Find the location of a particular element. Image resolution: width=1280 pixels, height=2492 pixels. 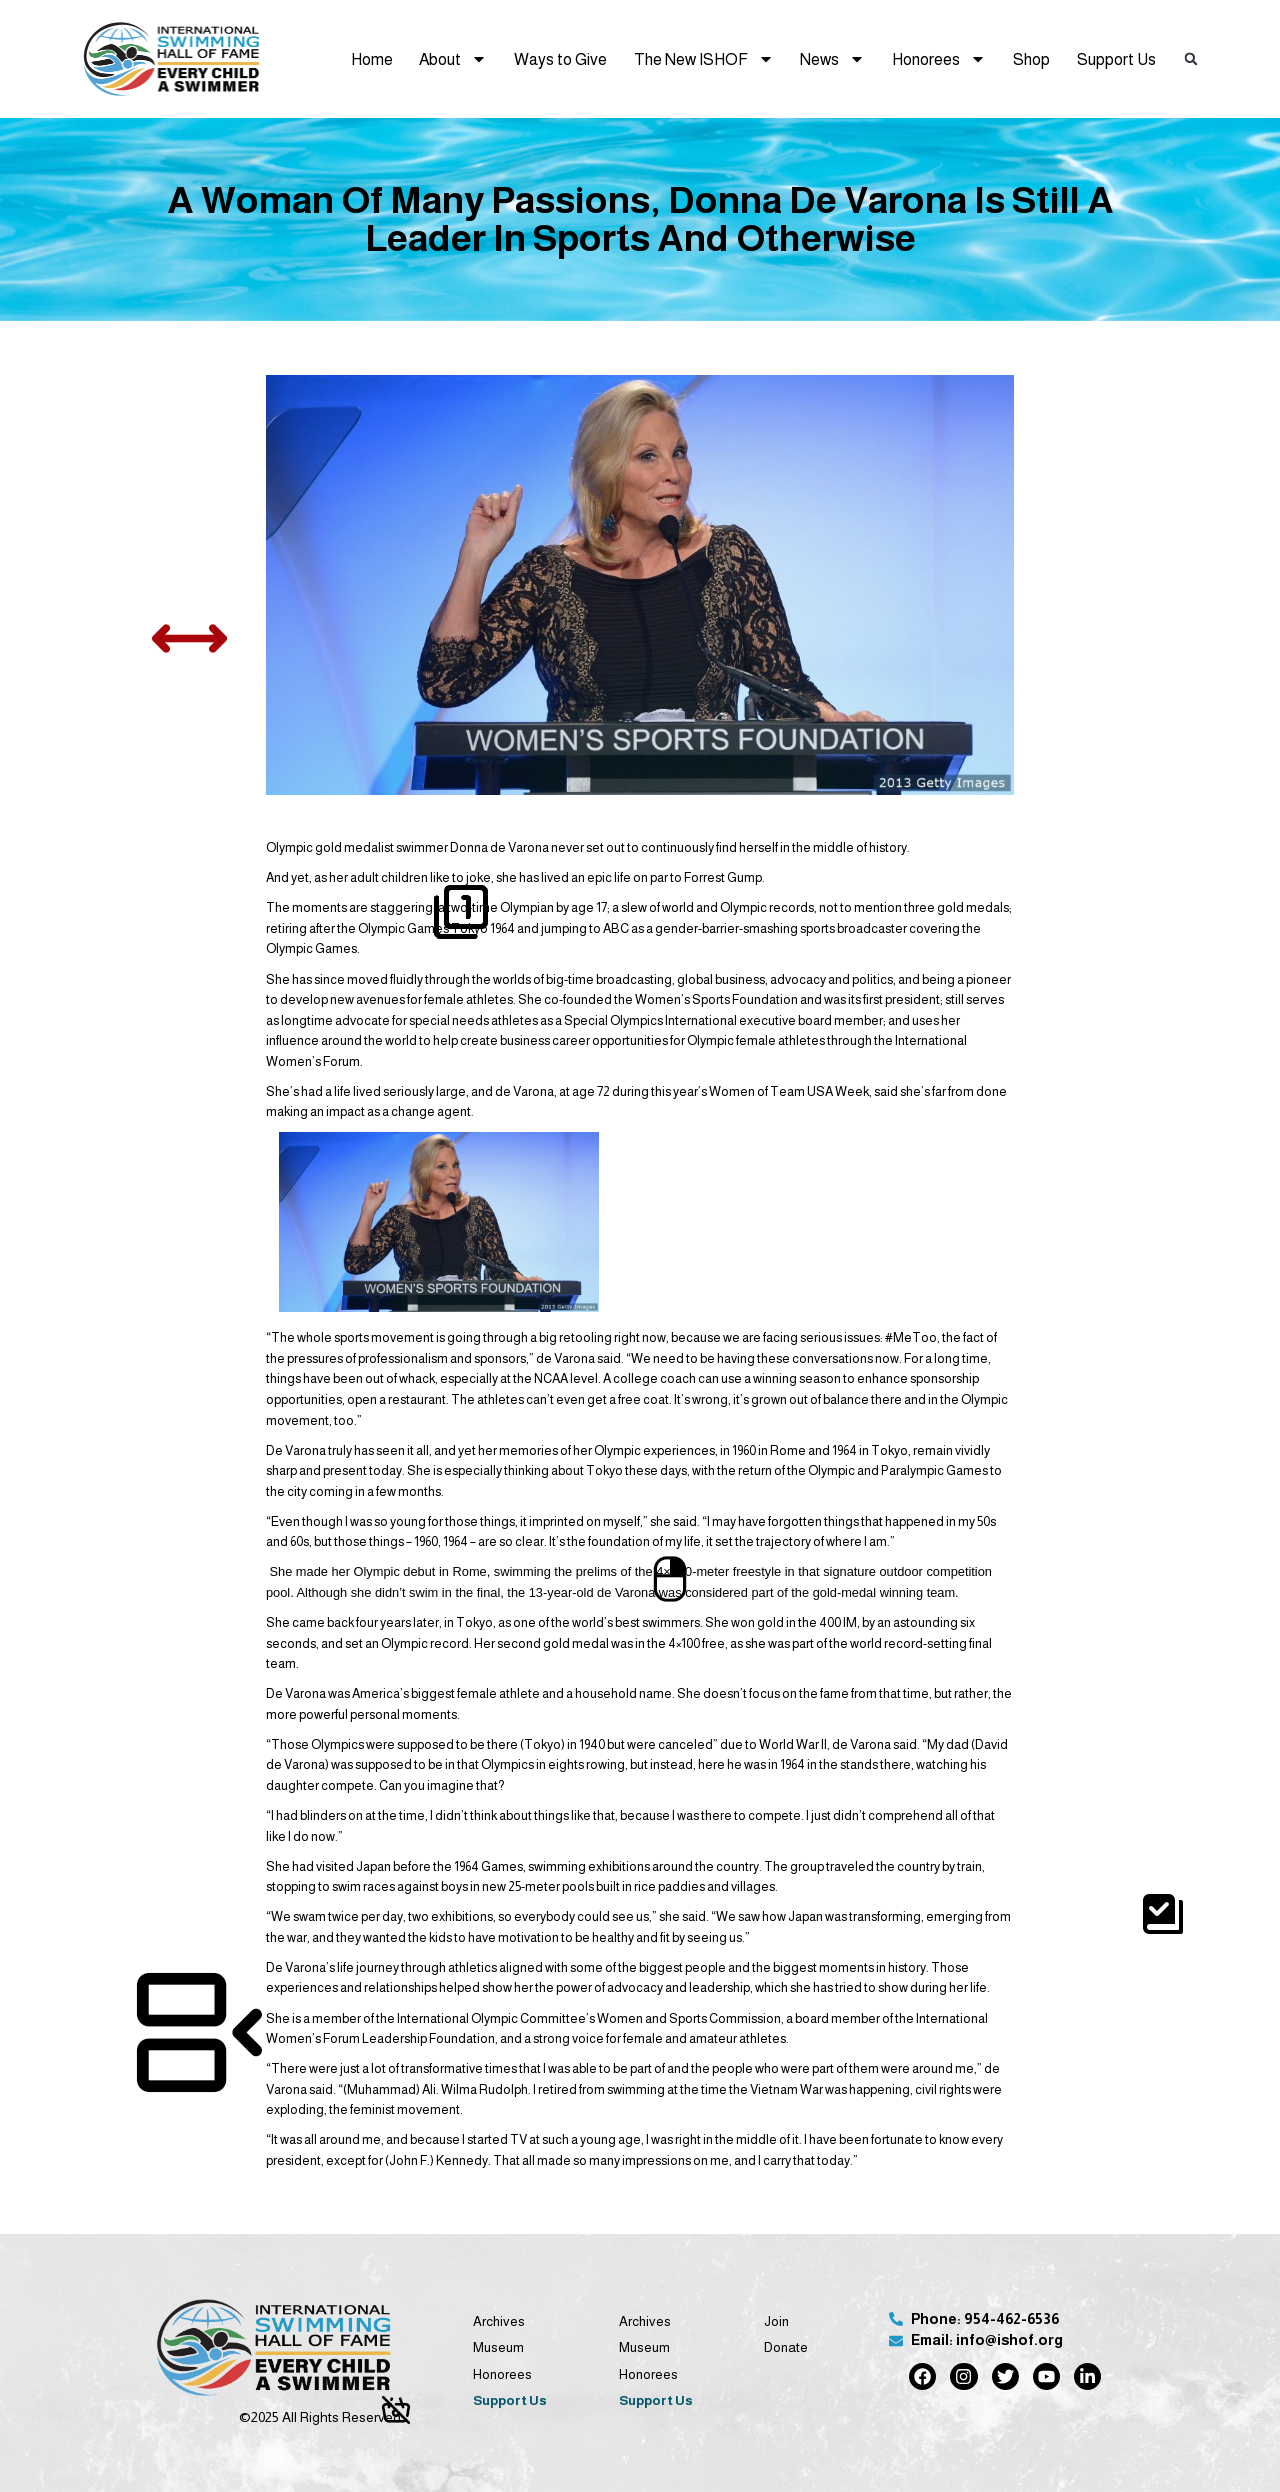

move selected items to the end of a row is located at coordinates (196, 2032).